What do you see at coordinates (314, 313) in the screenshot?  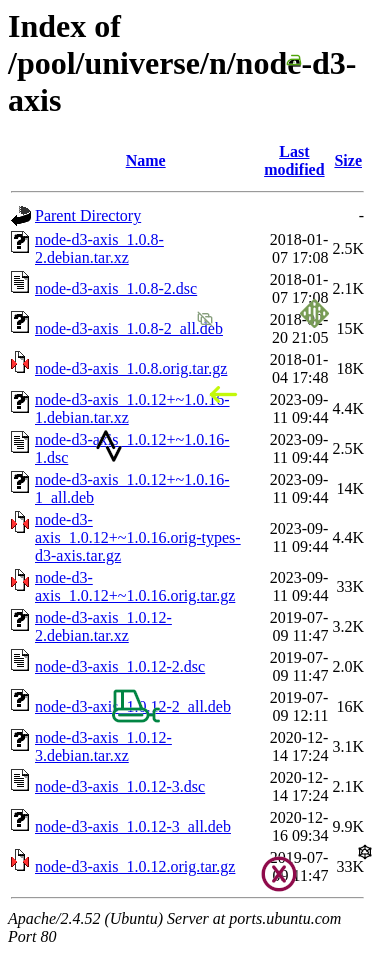 I see `open google podcasts app` at bounding box center [314, 313].